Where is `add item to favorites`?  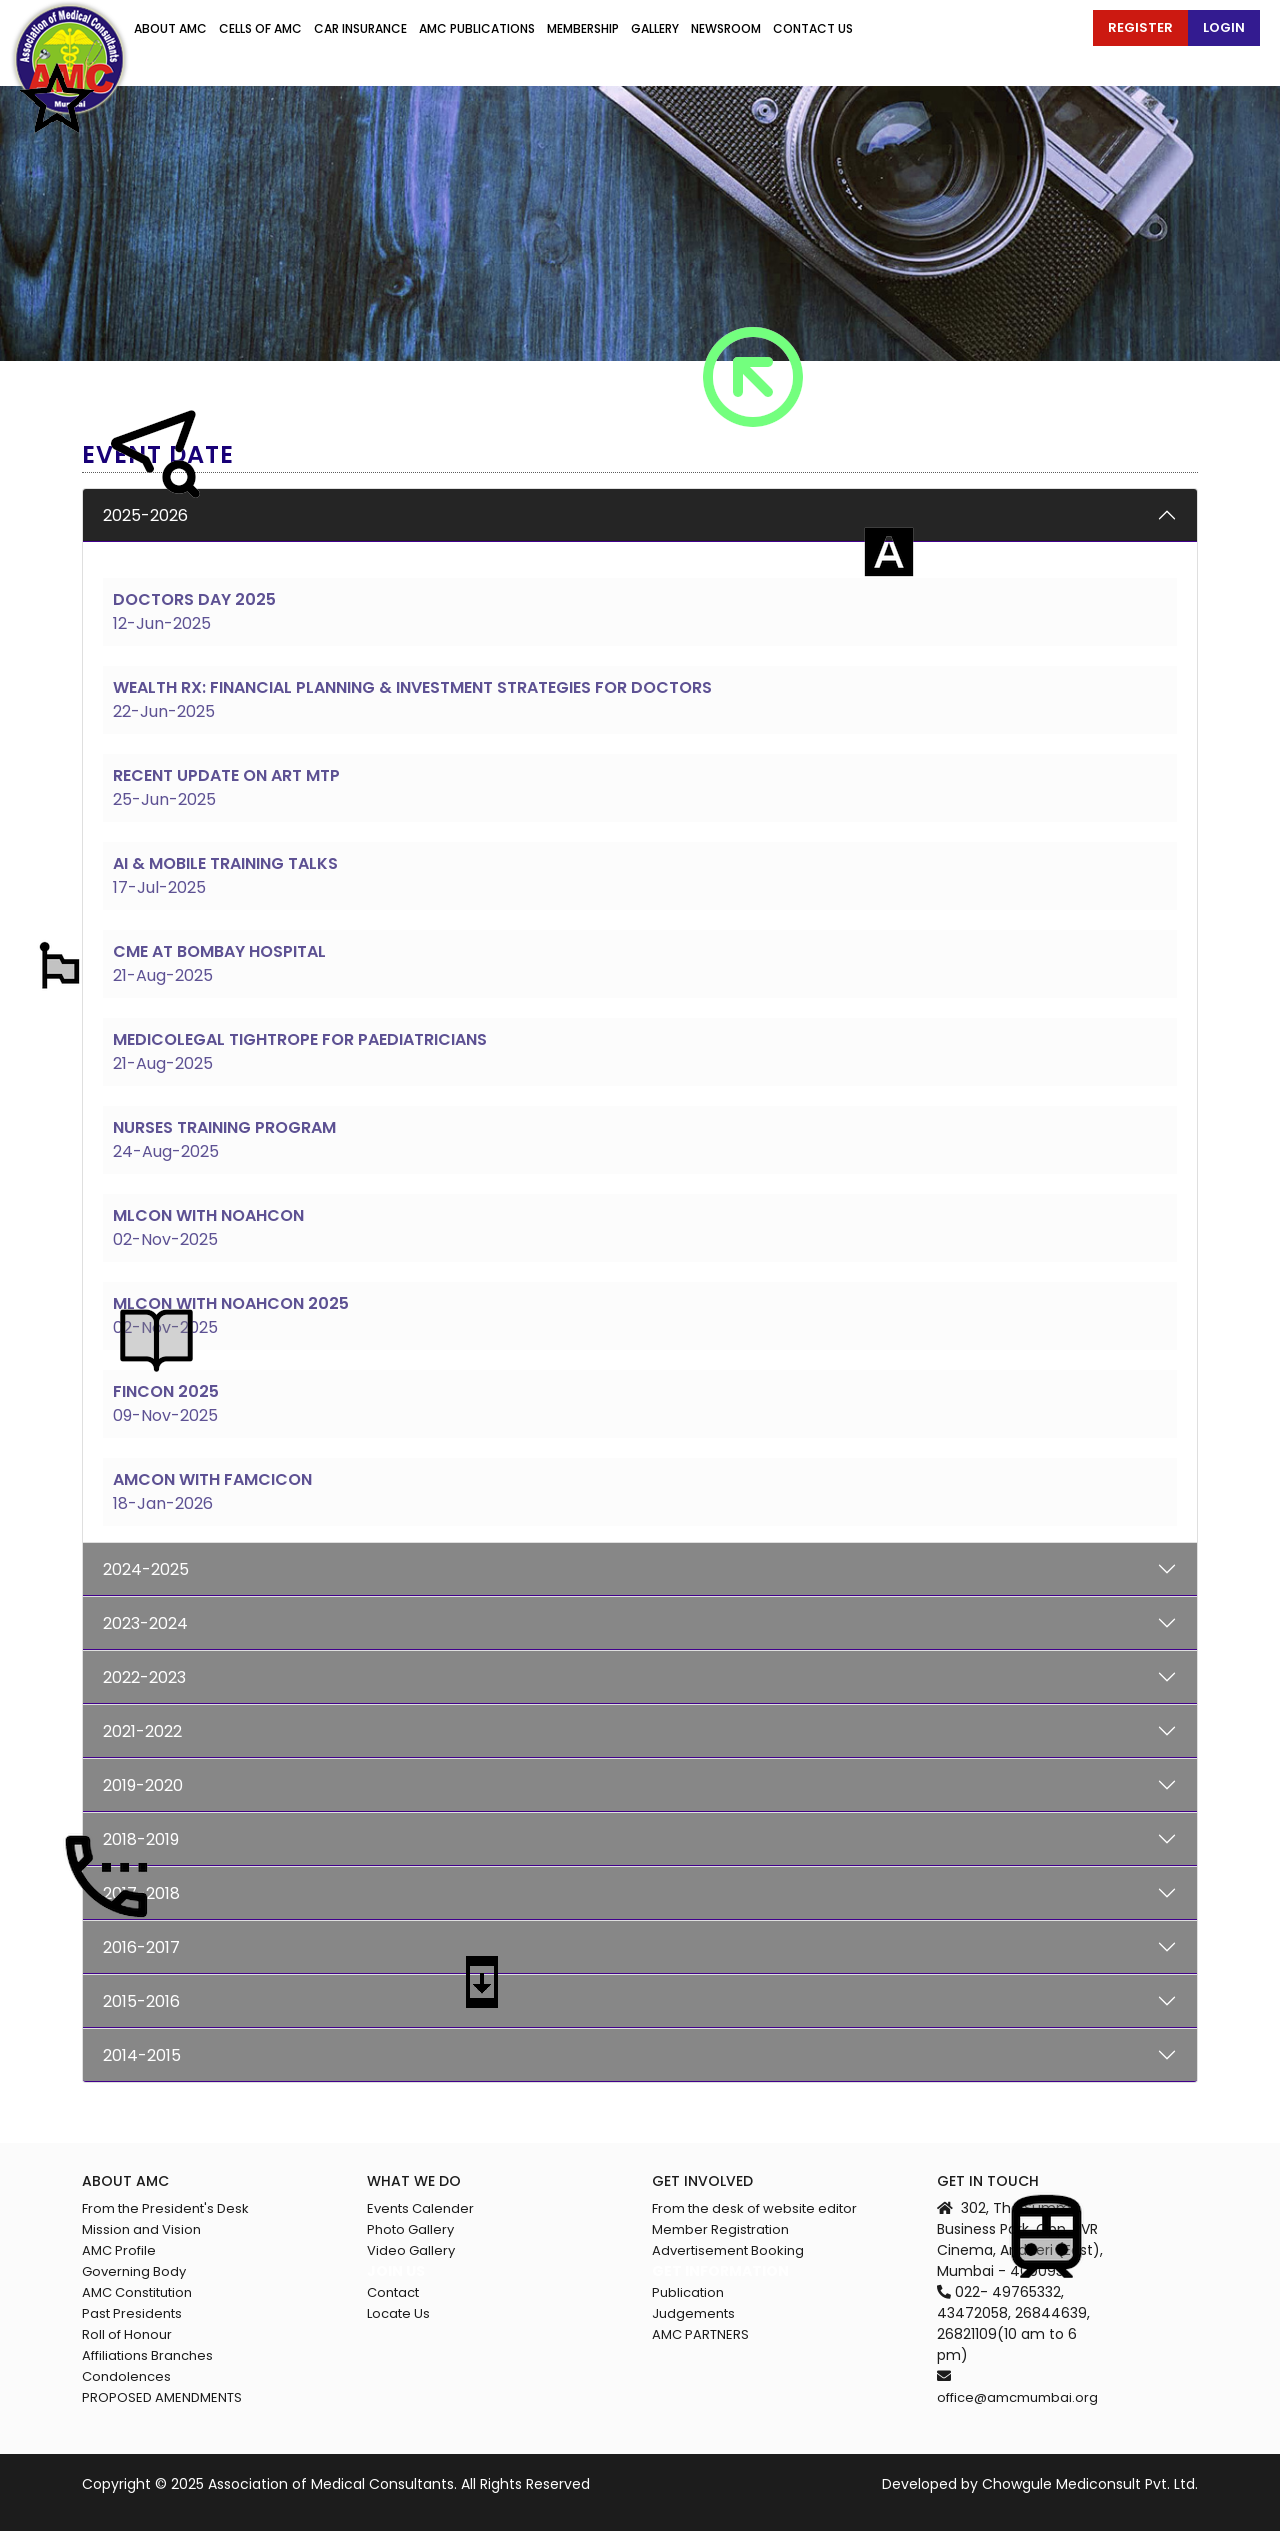 add item to favorites is located at coordinates (57, 100).